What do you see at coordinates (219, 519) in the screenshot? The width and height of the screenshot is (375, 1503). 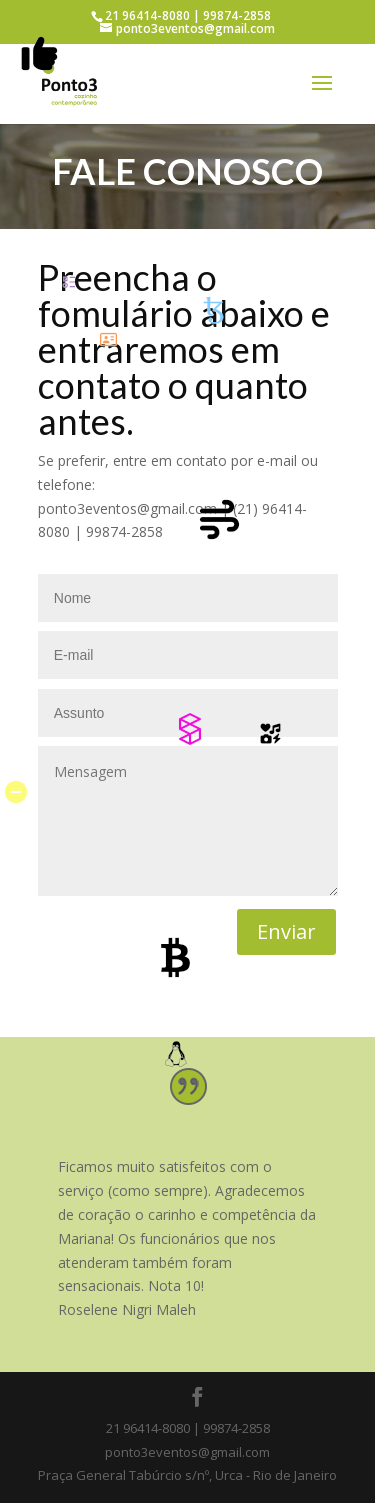 I see `indicates current wind conditions` at bounding box center [219, 519].